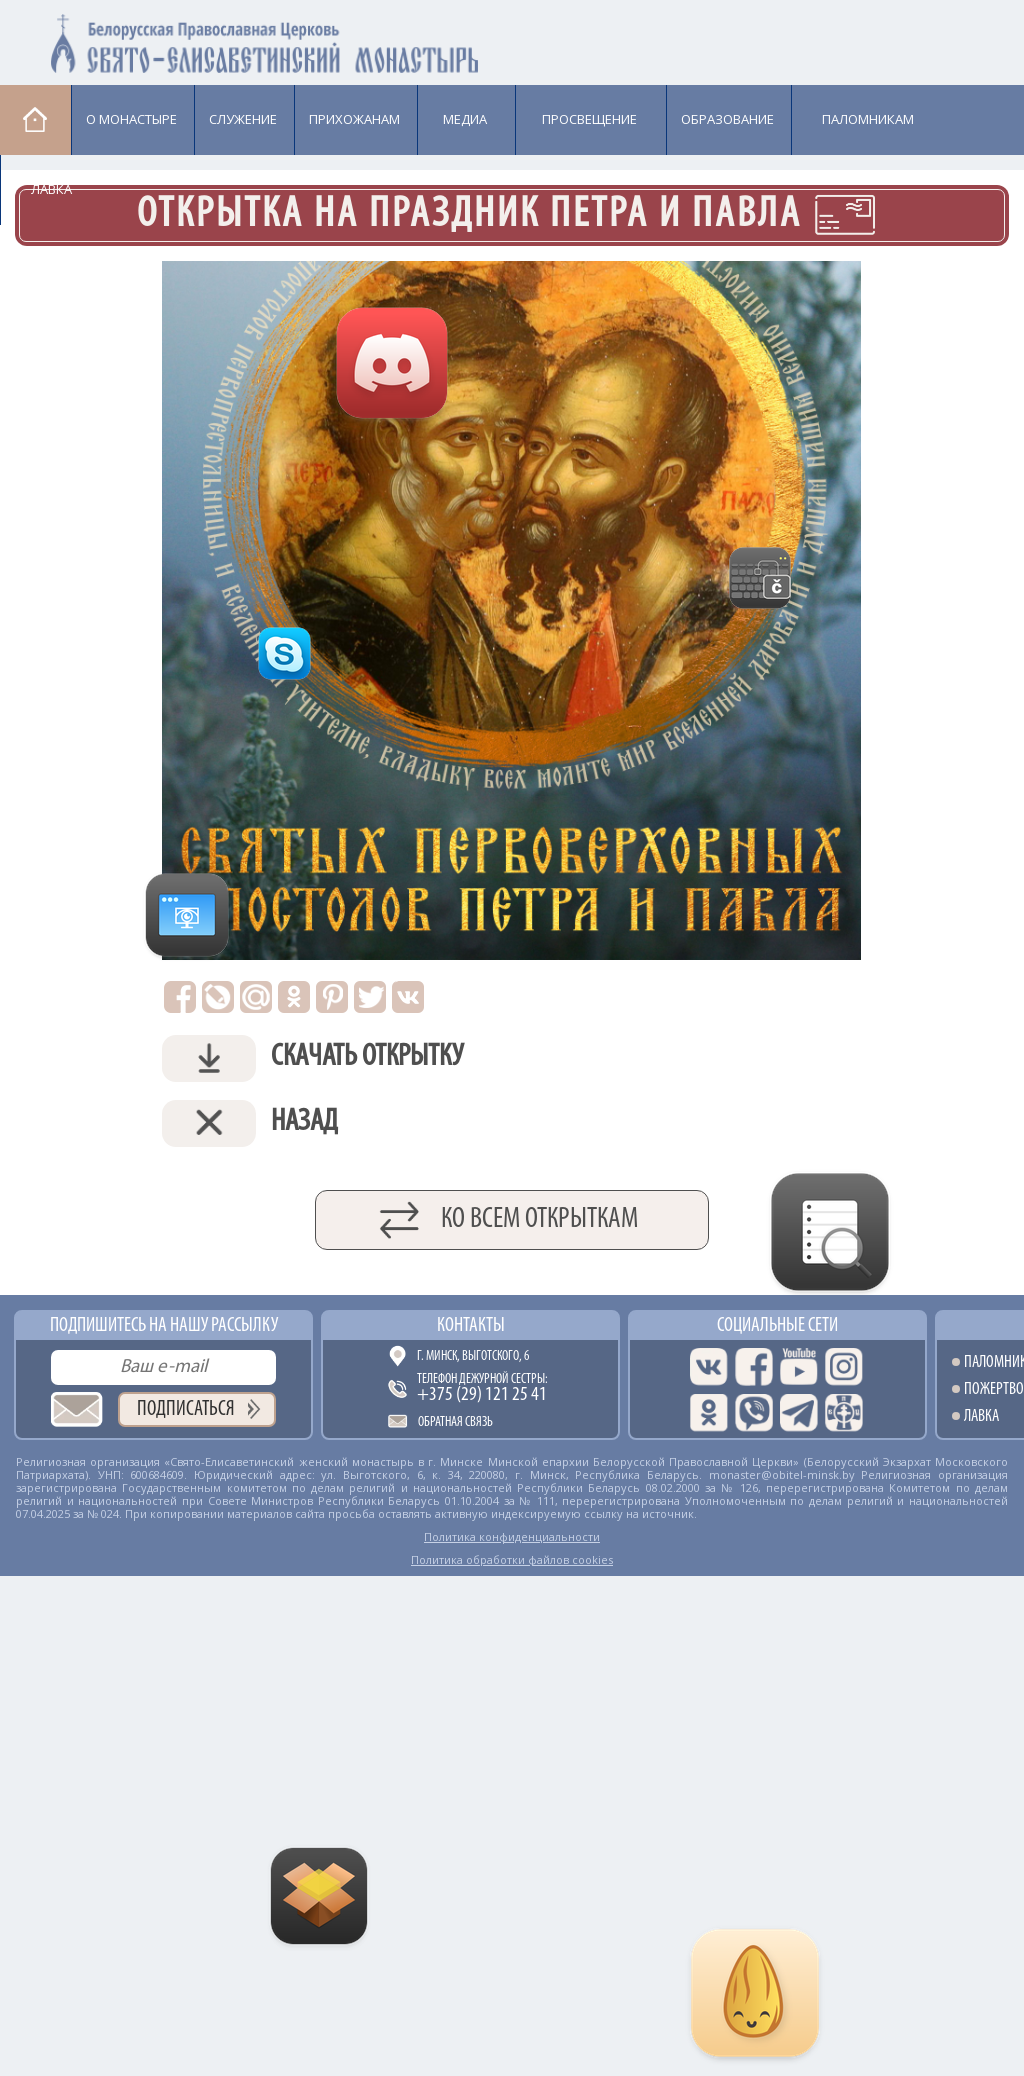 This screenshot has height=2076, width=1024. What do you see at coordinates (760, 578) in the screenshot?
I see `open tecla on-screen keyboard app` at bounding box center [760, 578].